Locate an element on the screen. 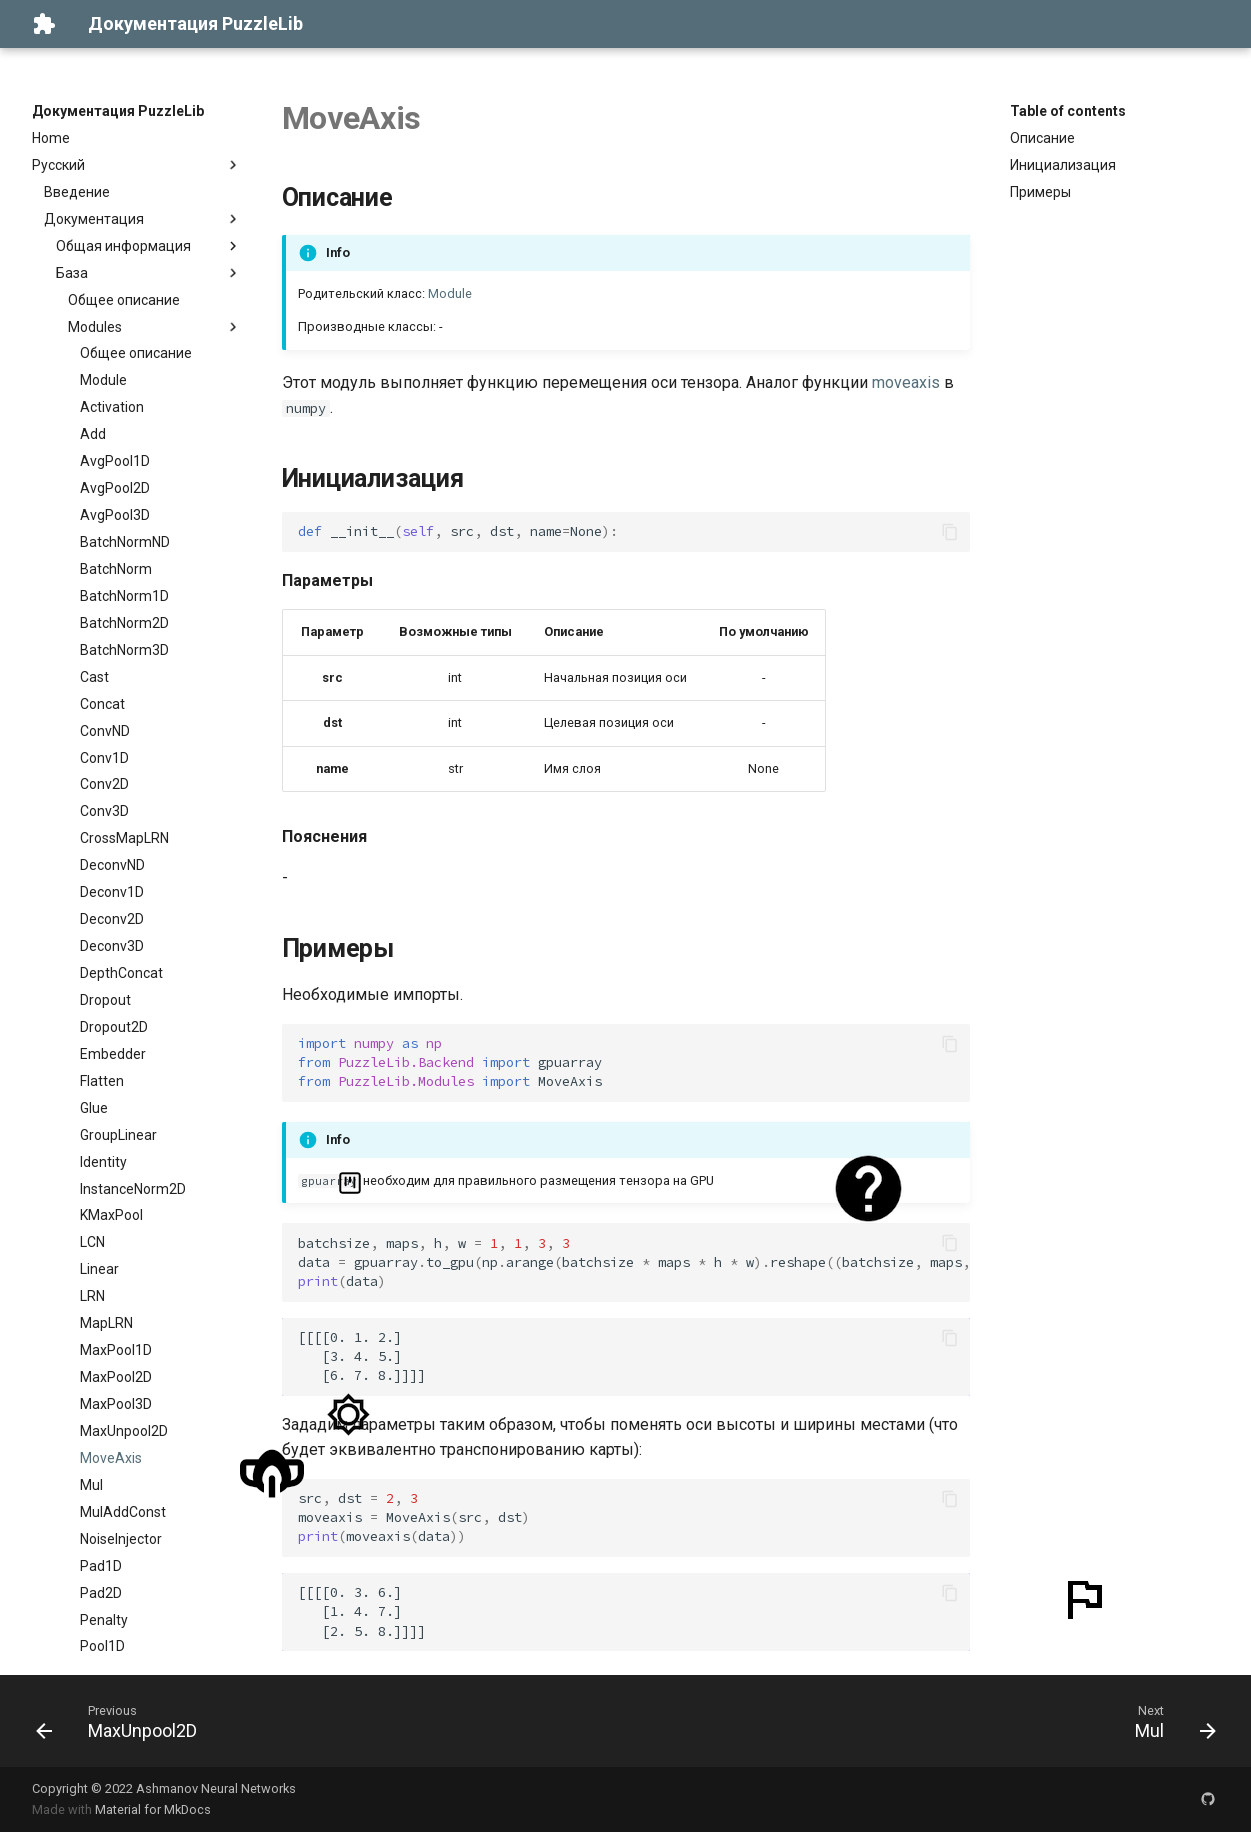 The height and width of the screenshot is (1832, 1251). flag or bookmark an item for later is located at coordinates (1084, 1599).